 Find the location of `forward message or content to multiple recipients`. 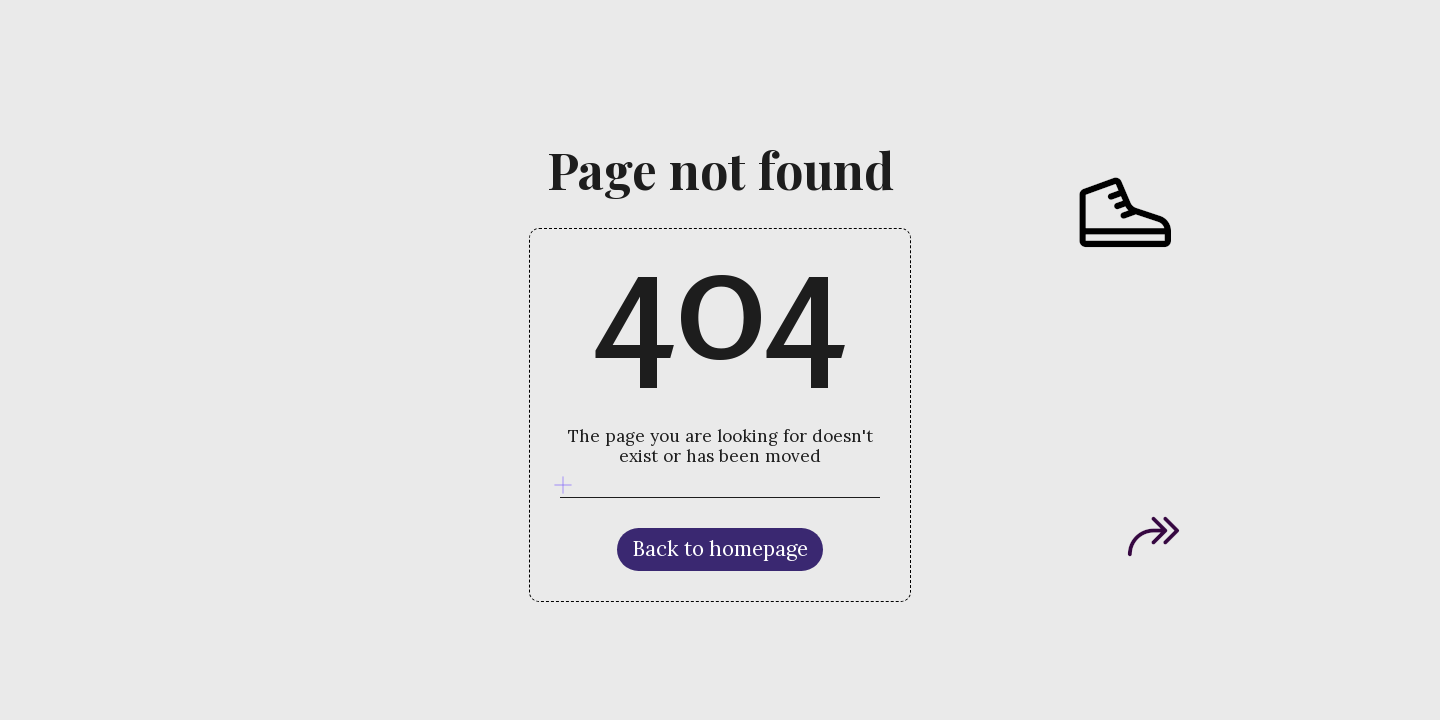

forward message or content to multiple recipients is located at coordinates (1153, 536).